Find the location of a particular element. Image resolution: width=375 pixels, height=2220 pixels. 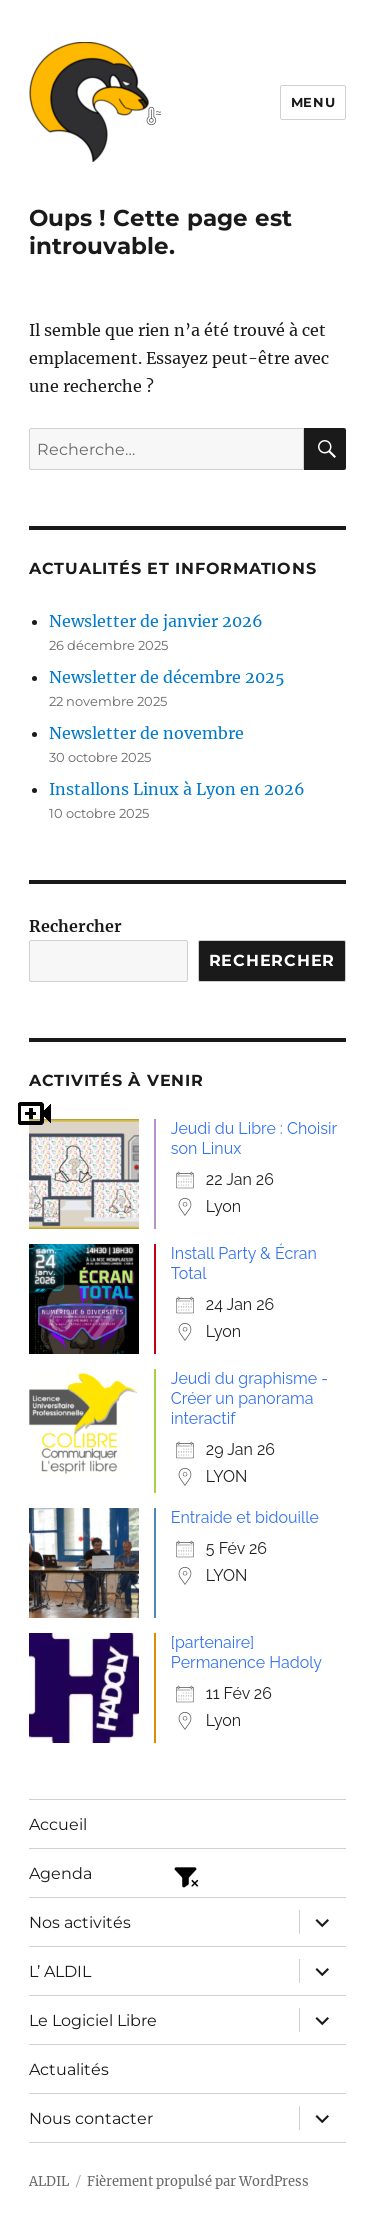

indicates high temperature or heat warning is located at coordinates (152, 116).